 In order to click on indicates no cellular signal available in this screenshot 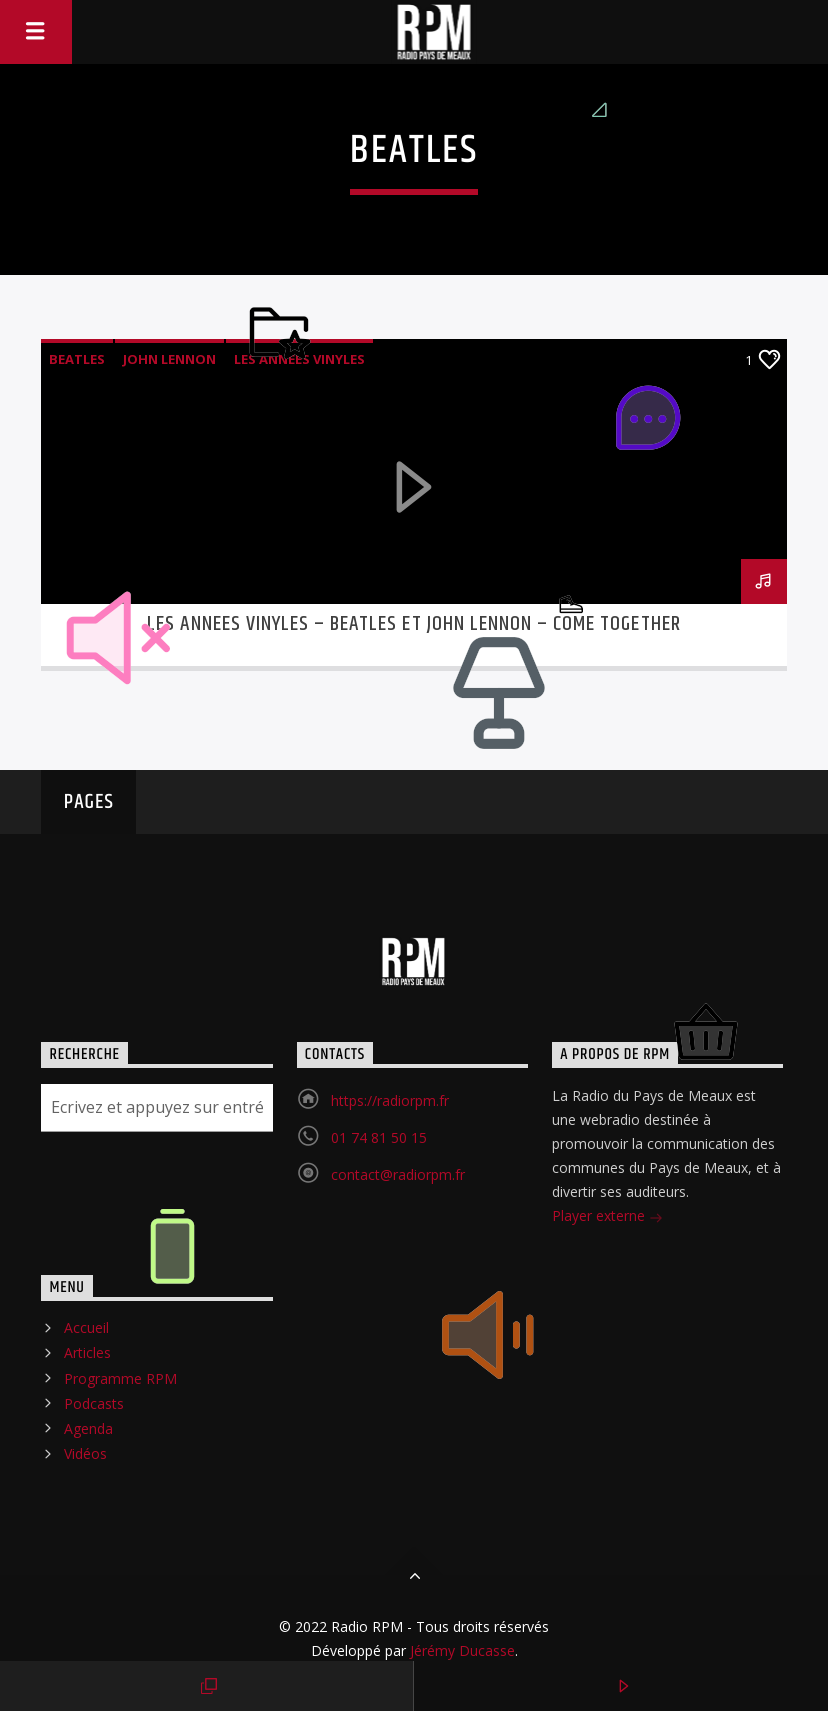, I will do `click(600, 110)`.